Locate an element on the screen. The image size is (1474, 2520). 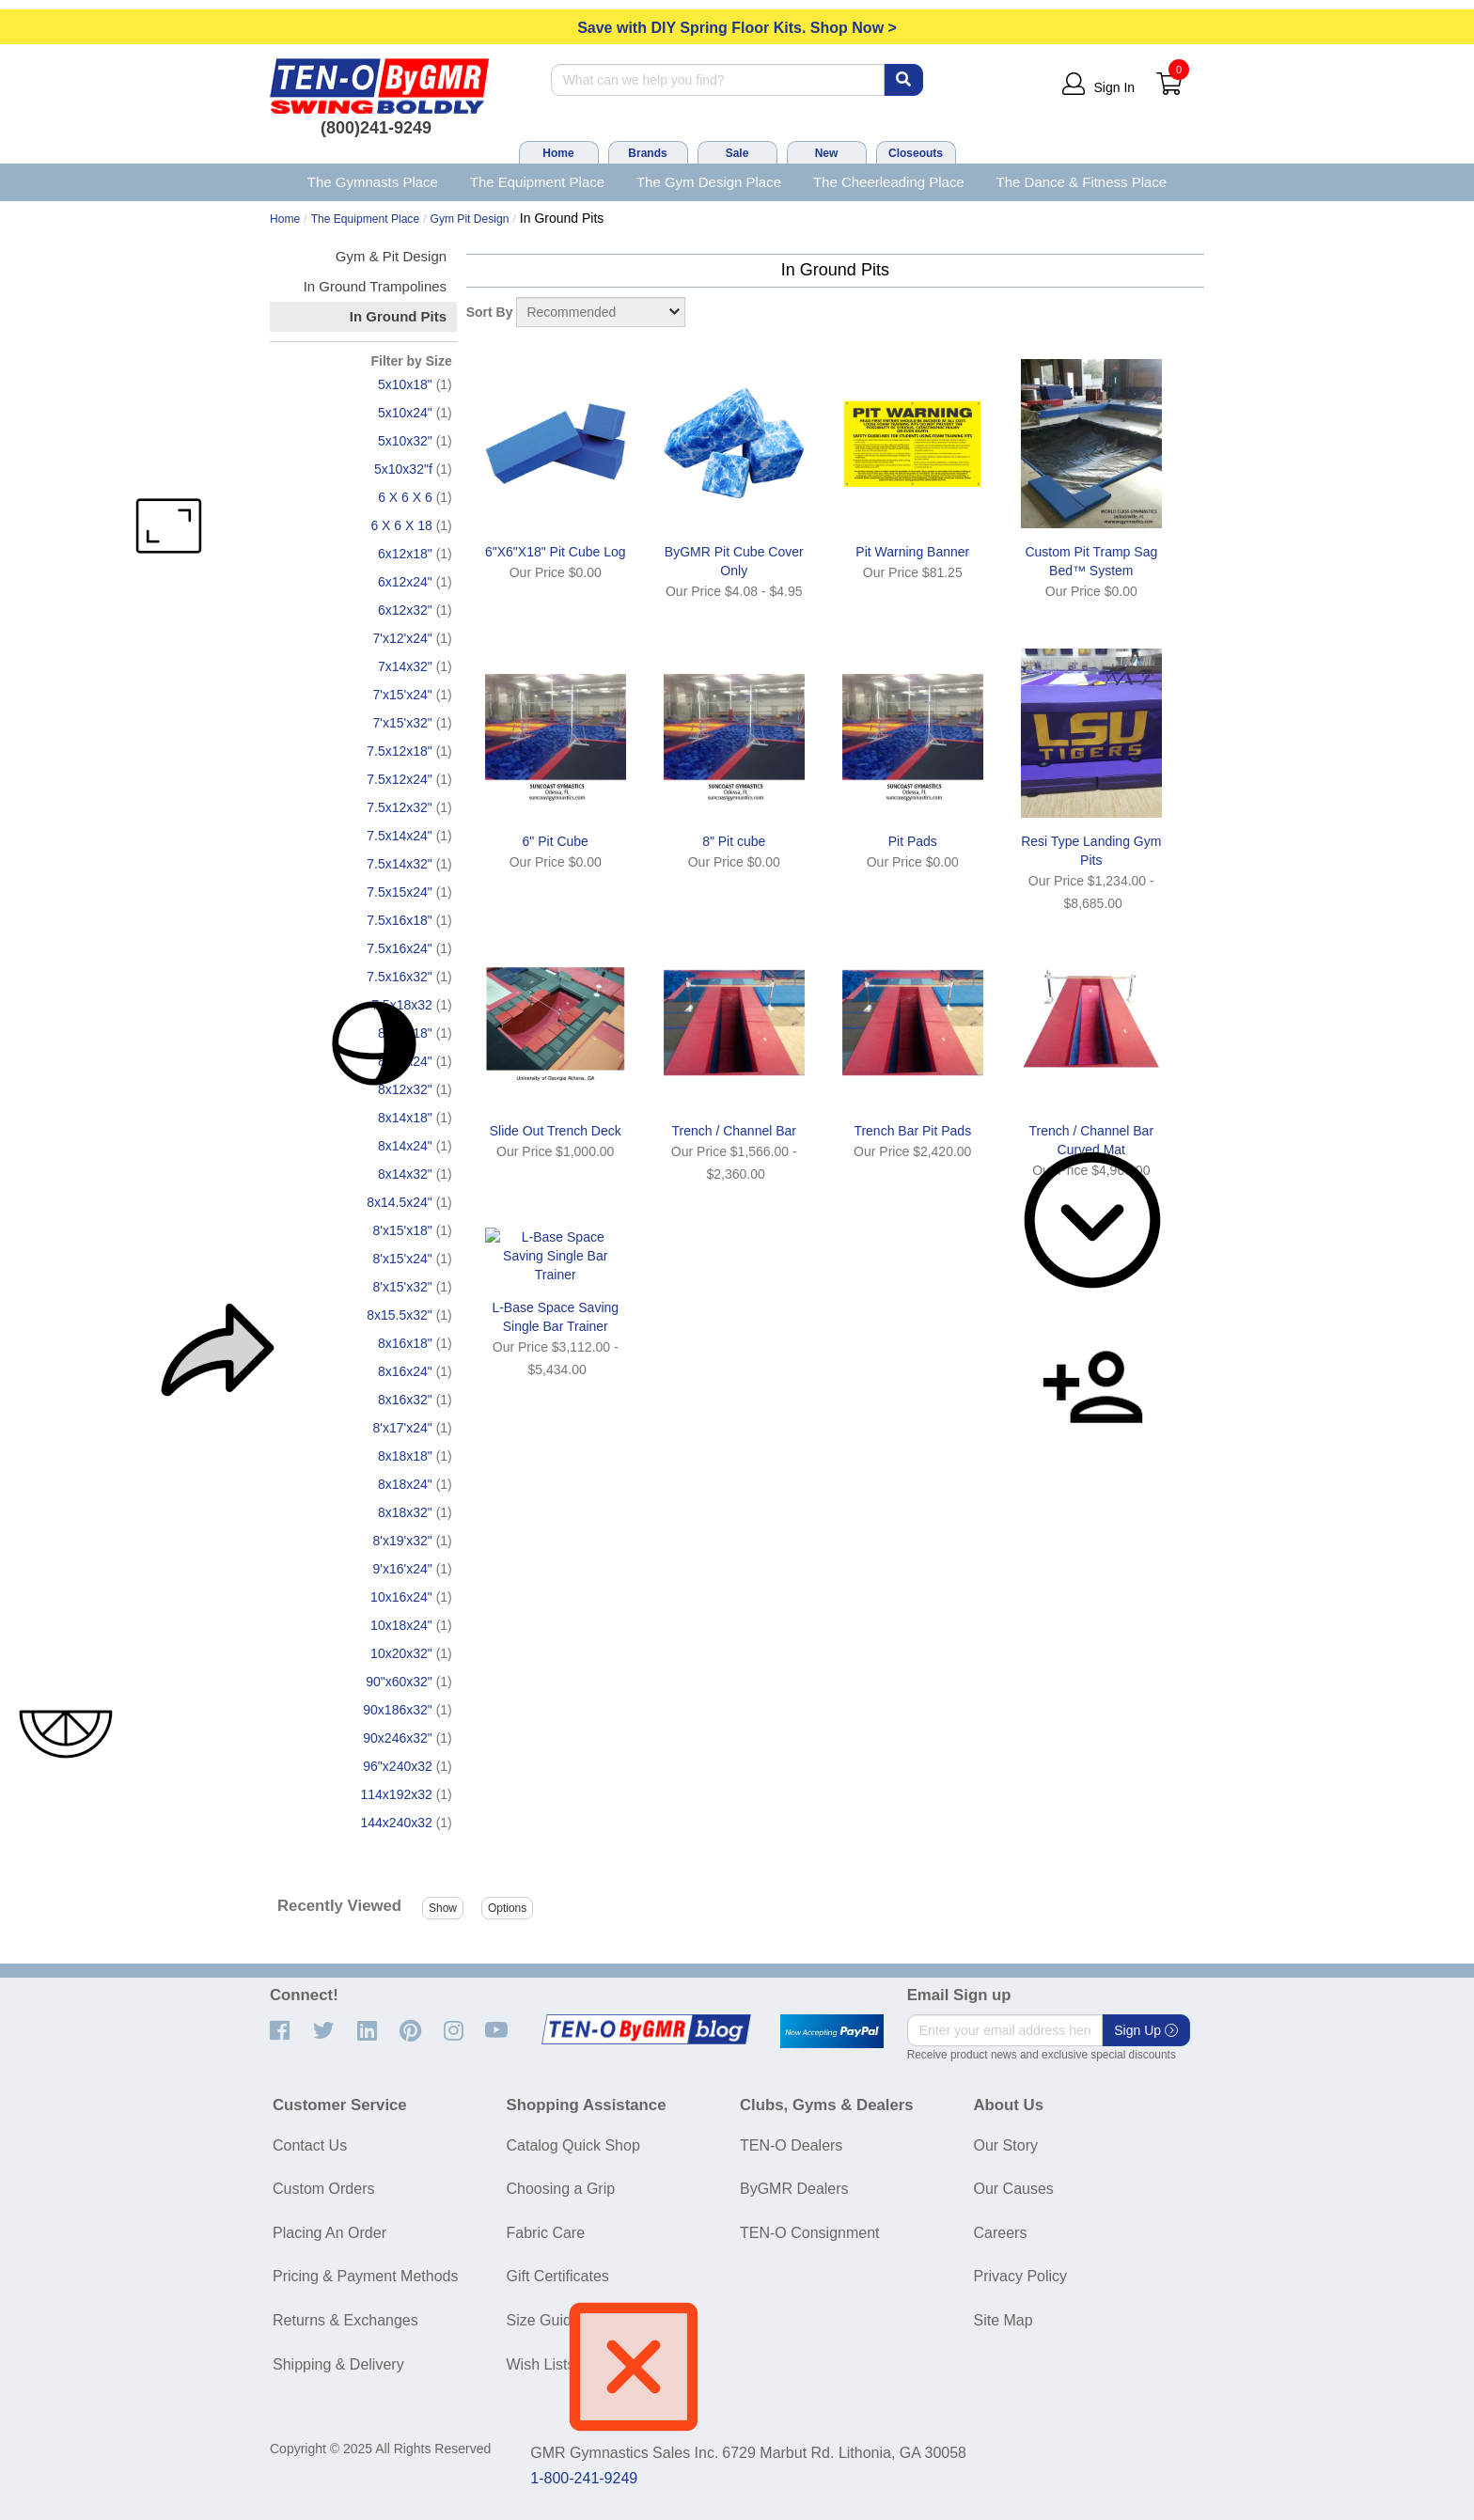
close or dismiss a dialog box is located at coordinates (634, 2367).